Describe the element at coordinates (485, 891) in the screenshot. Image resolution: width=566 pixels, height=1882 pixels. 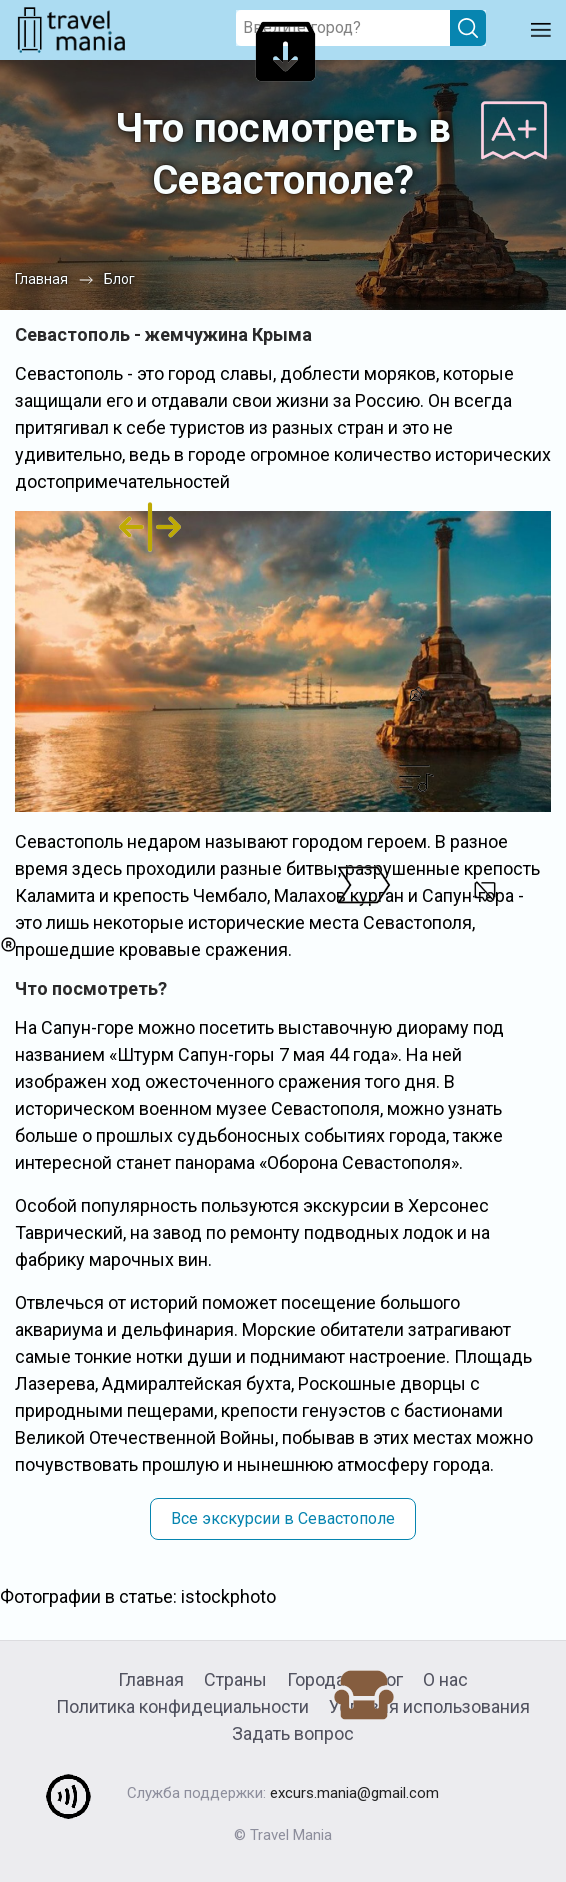
I see `mute or disable chat notifications` at that location.